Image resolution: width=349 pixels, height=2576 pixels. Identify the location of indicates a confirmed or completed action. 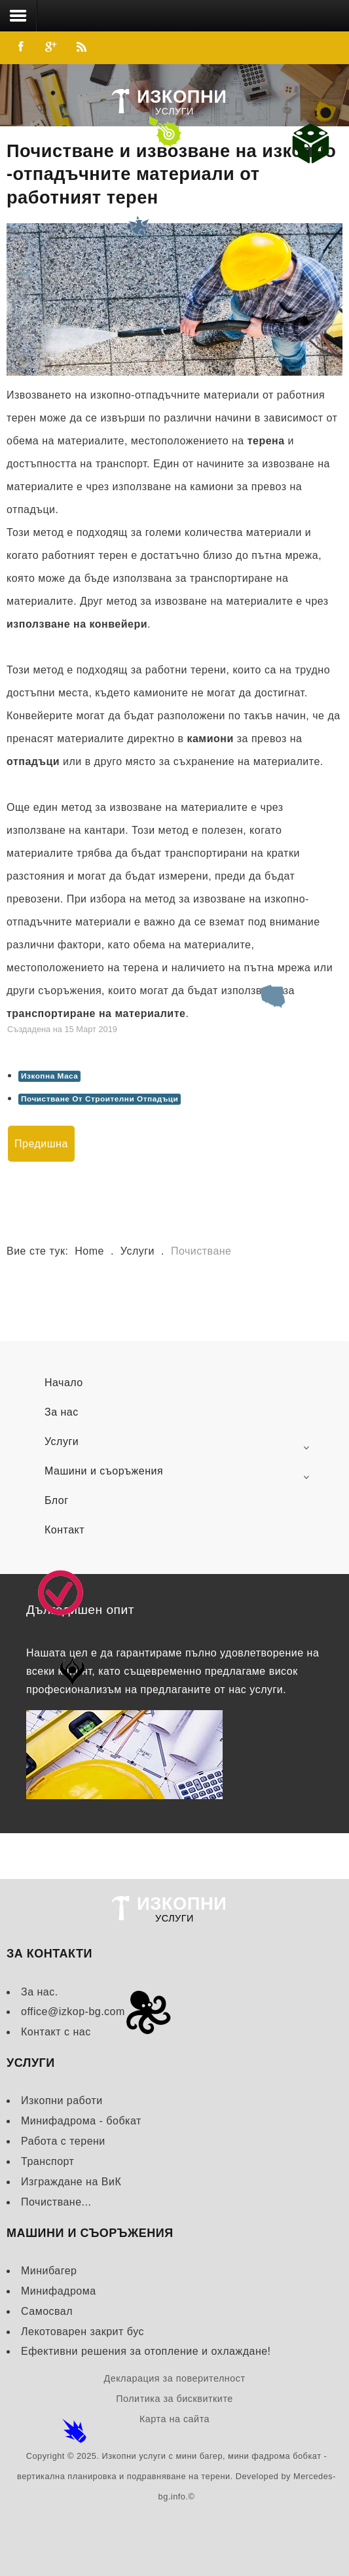
(60, 1592).